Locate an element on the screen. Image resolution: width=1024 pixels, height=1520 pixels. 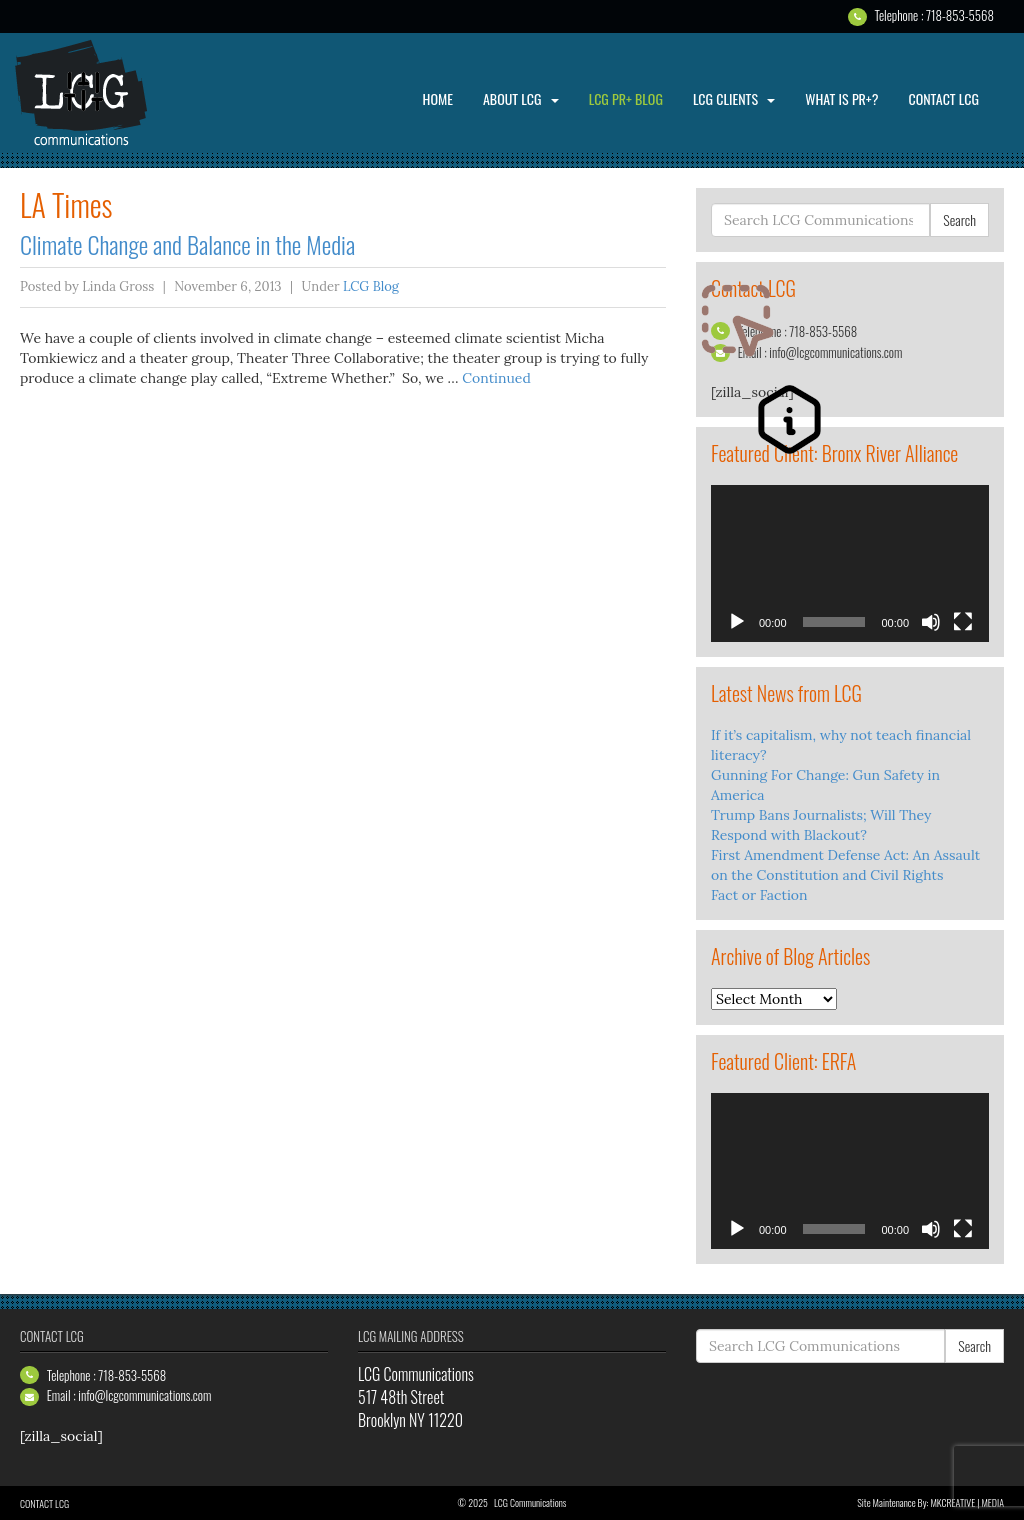
adjust settings or preferences is located at coordinates (83, 91).